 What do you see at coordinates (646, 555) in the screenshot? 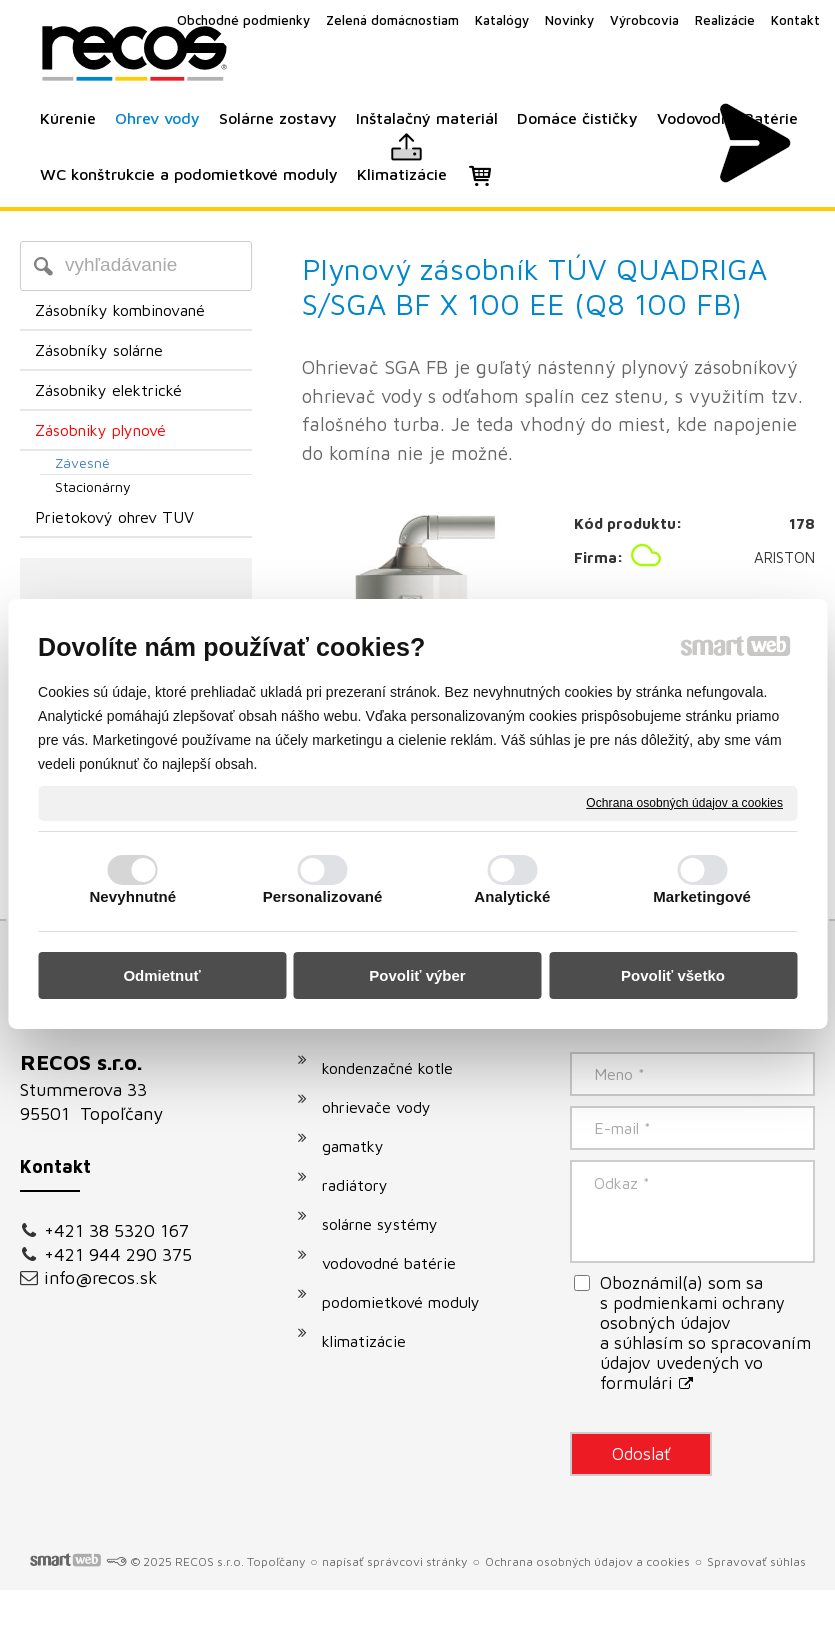
I see `access cloud storage` at bounding box center [646, 555].